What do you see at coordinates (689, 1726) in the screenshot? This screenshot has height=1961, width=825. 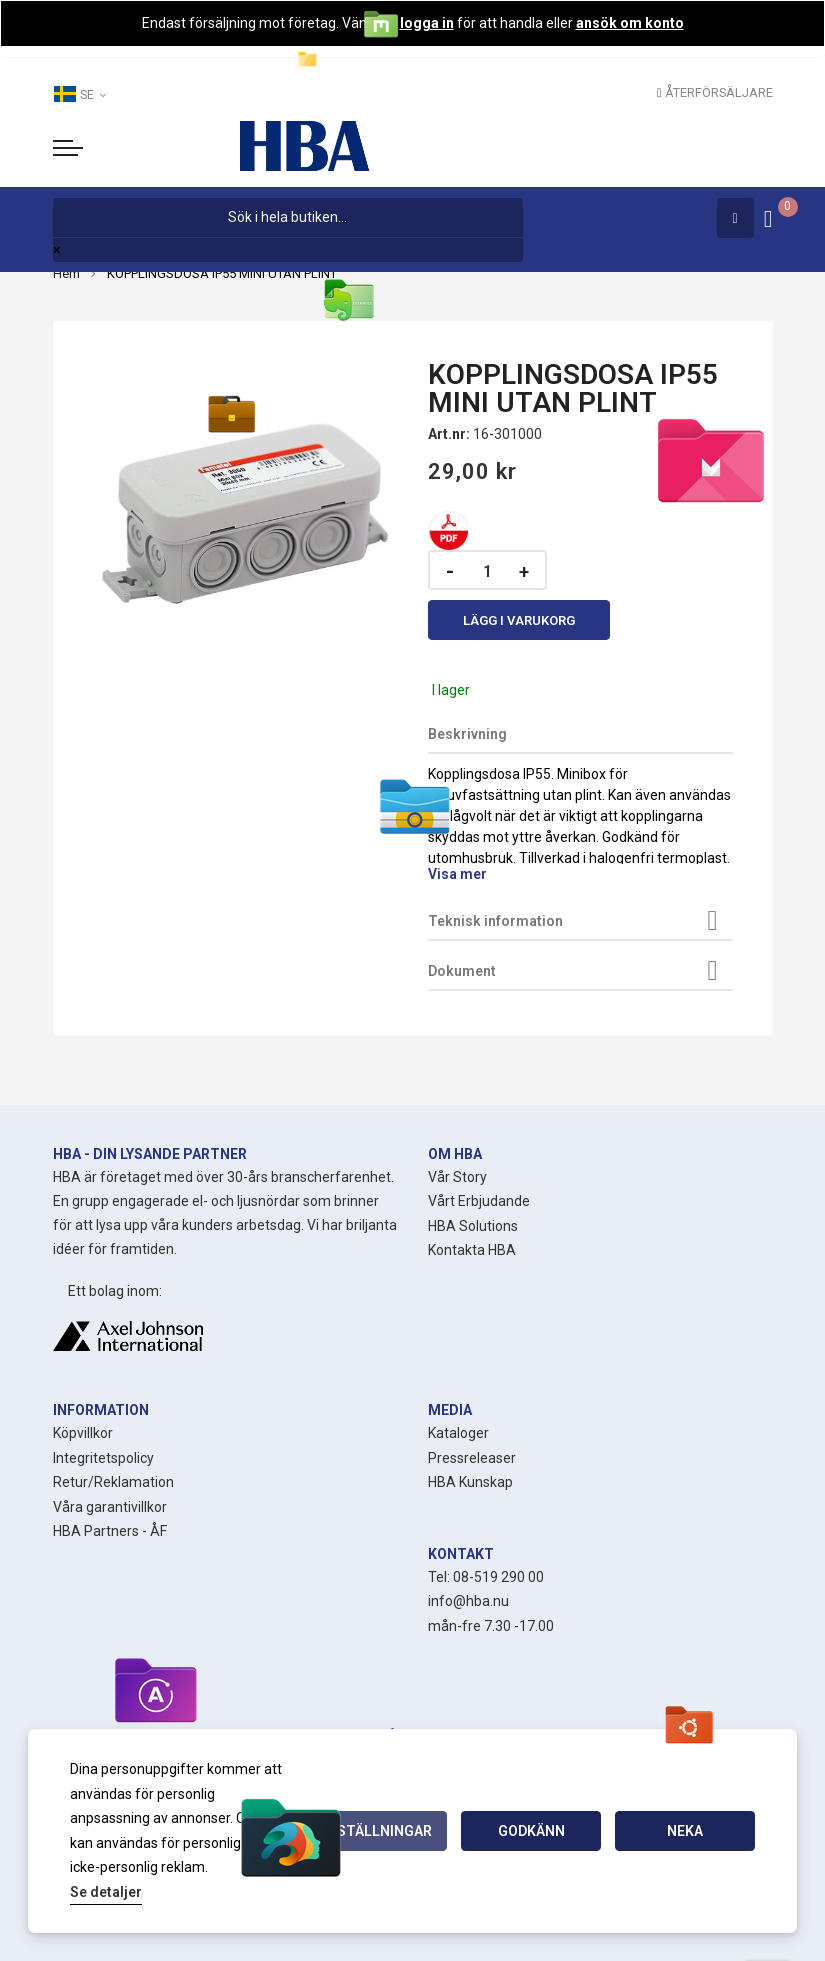 I see `open ubuntu system folder` at bounding box center [689, 1726].